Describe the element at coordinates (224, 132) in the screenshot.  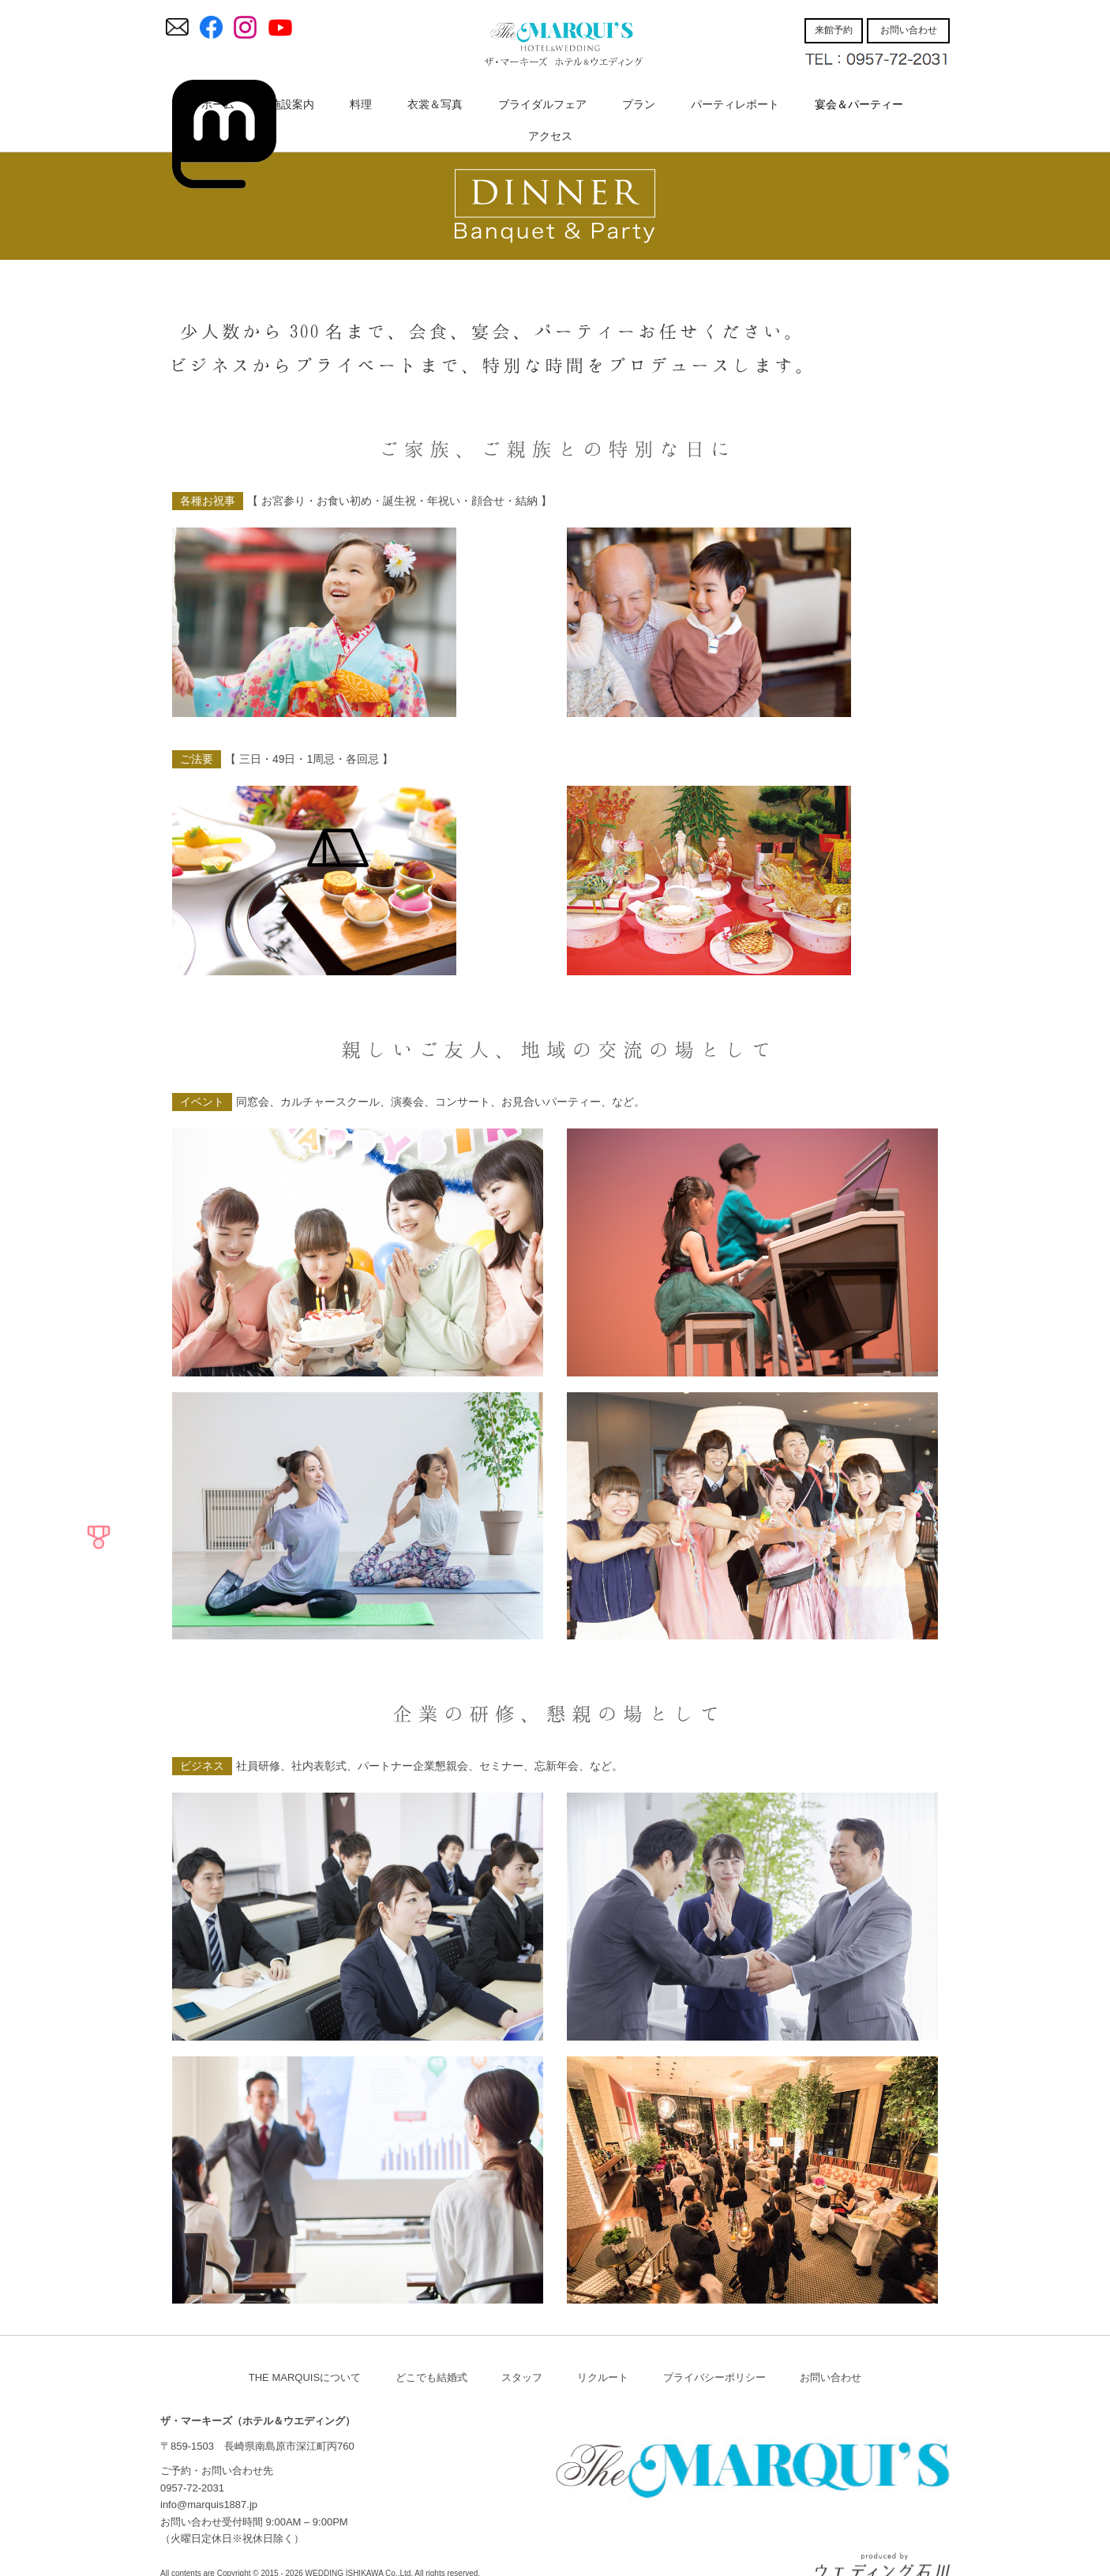
I see `open mastodon app` at that location.